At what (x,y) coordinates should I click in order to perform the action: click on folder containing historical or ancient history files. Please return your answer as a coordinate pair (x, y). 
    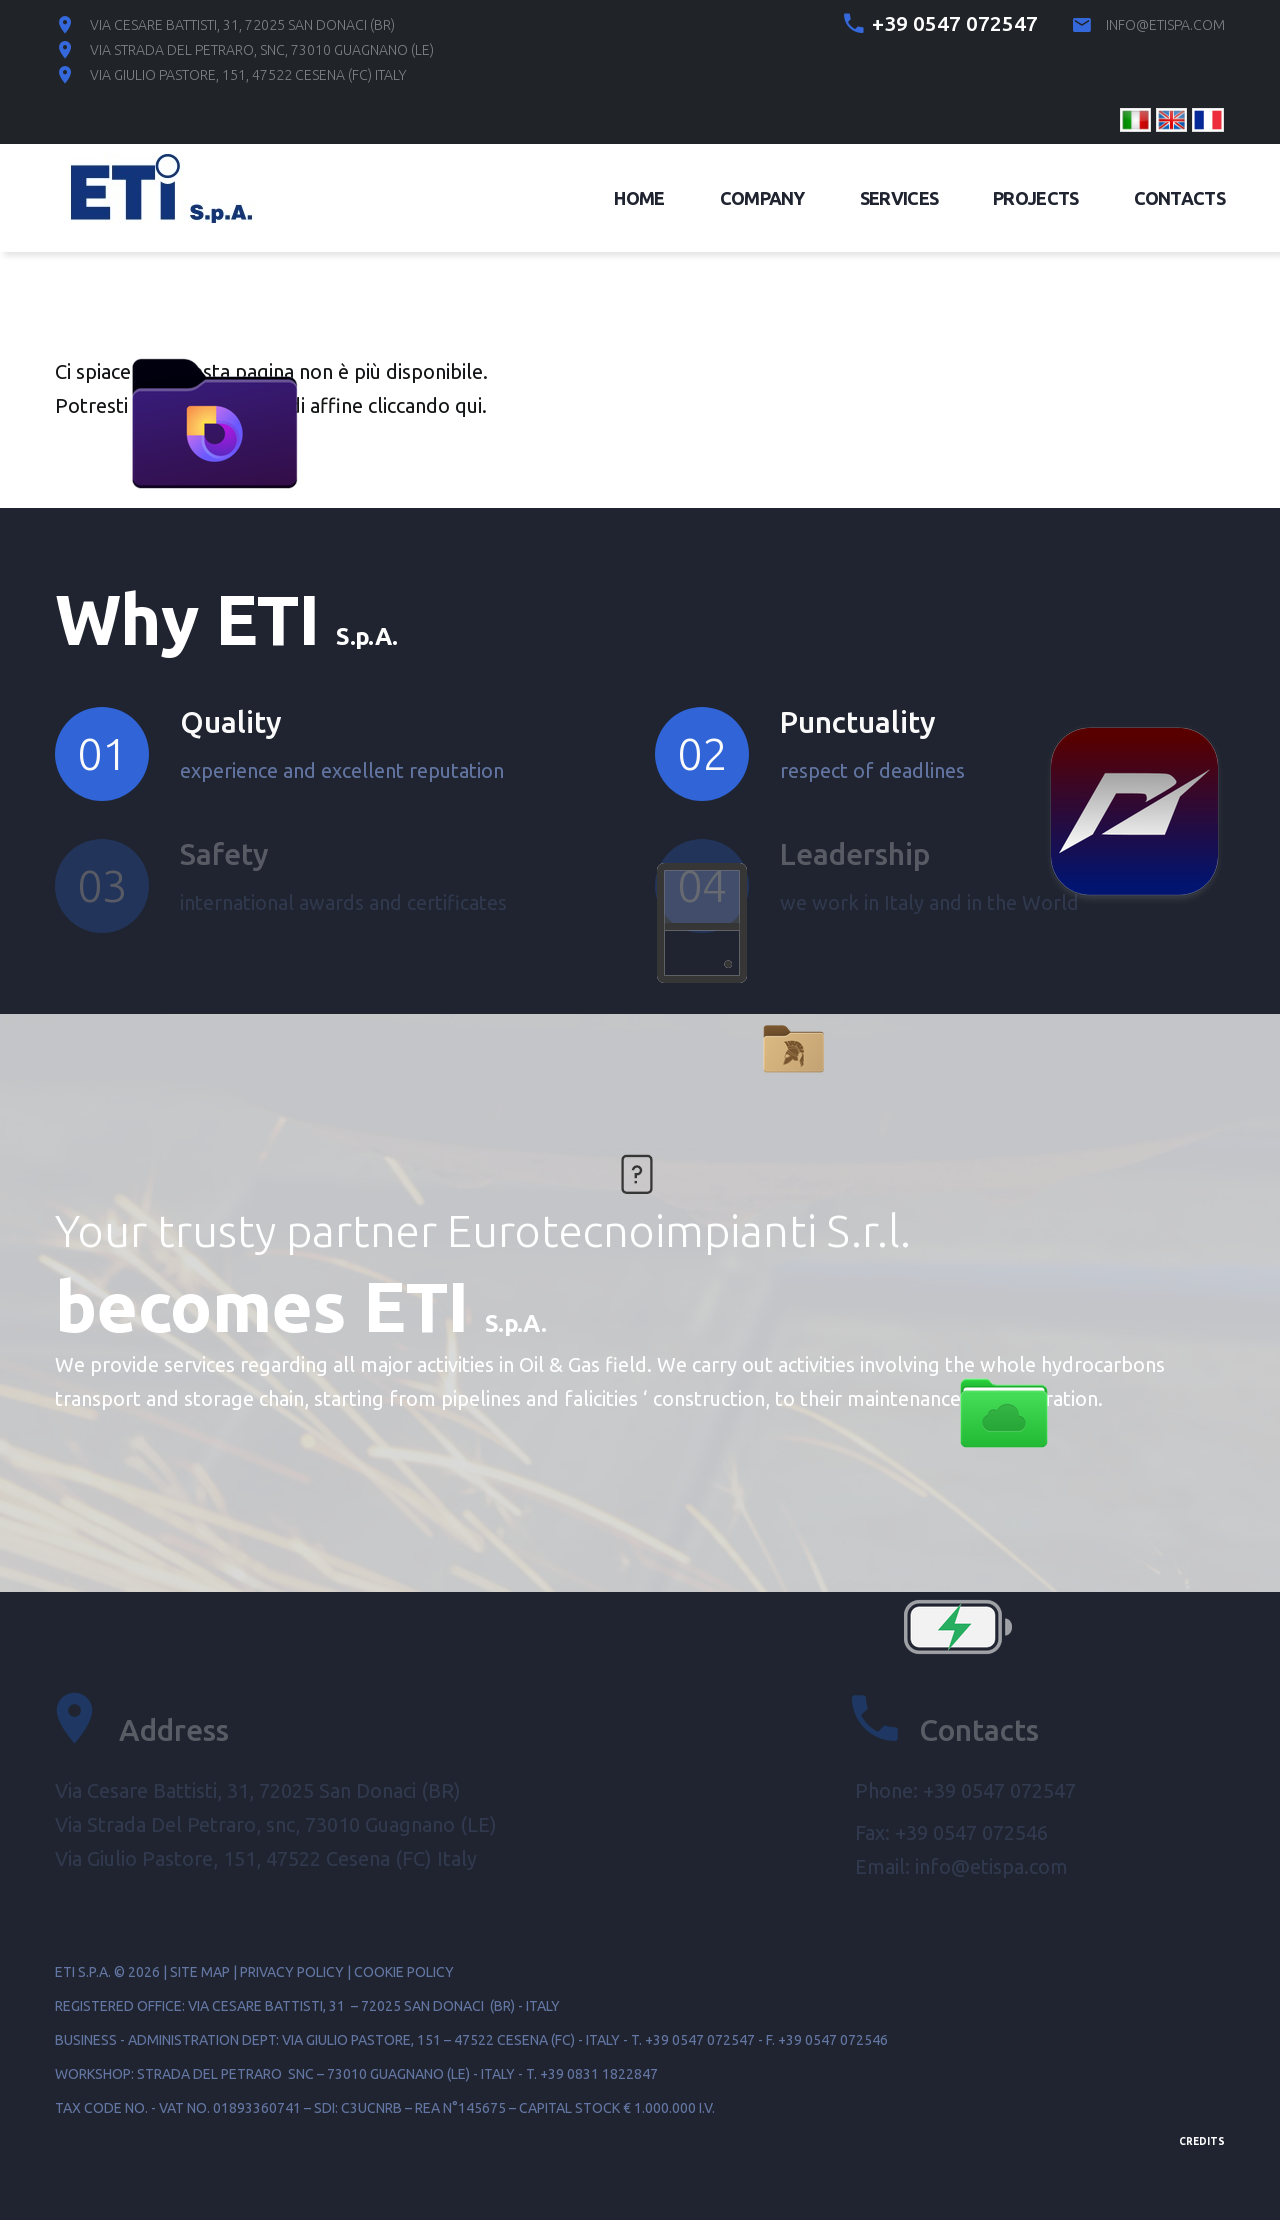
    Looking at the image, I should click on (793, 1050).